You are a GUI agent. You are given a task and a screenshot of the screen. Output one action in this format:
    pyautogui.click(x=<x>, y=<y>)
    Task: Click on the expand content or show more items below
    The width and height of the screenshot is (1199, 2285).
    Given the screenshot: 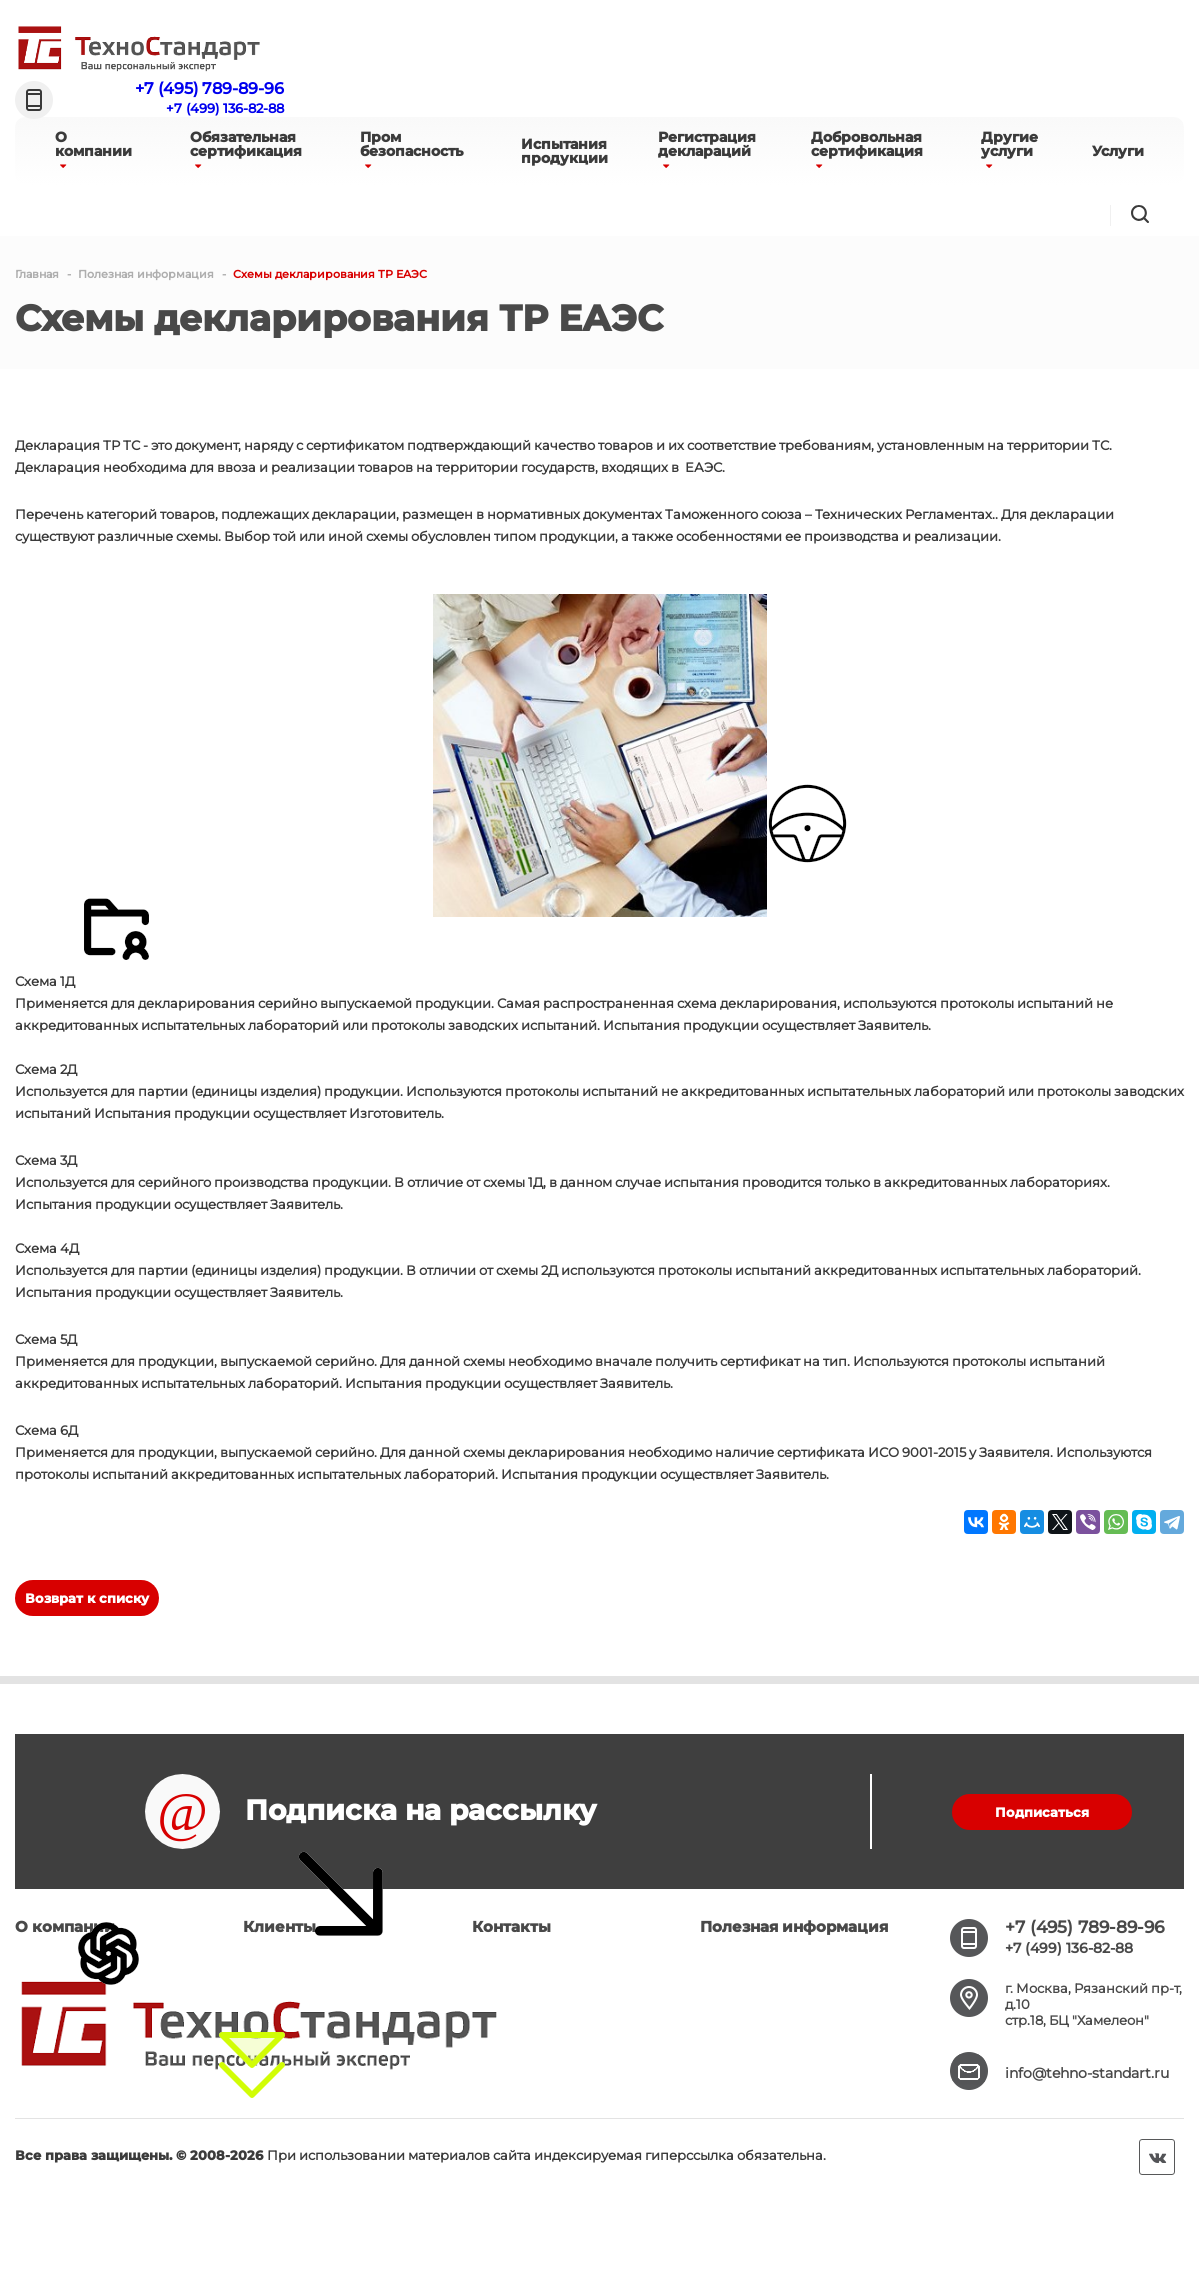 What is the action you would take?
    pyautogui.click(x=252, y=2062)
    